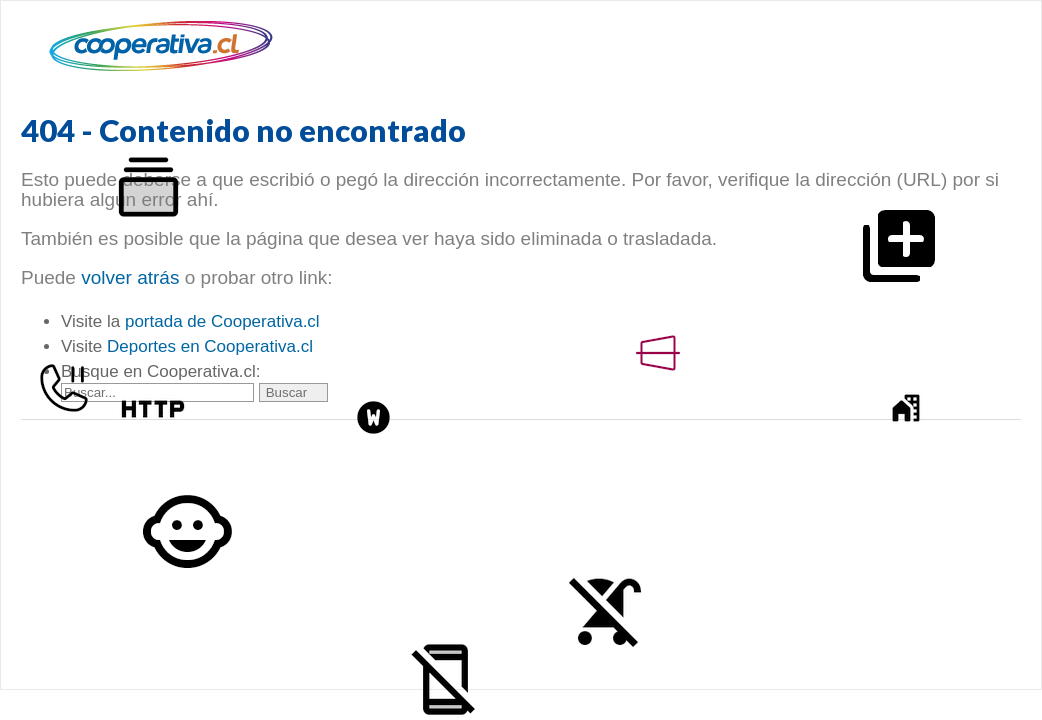  What do you see at coordinates (606, 610) in the screenshot?
I see `indicates strollers are not permitted in this area` at bounding box center [606, 610].